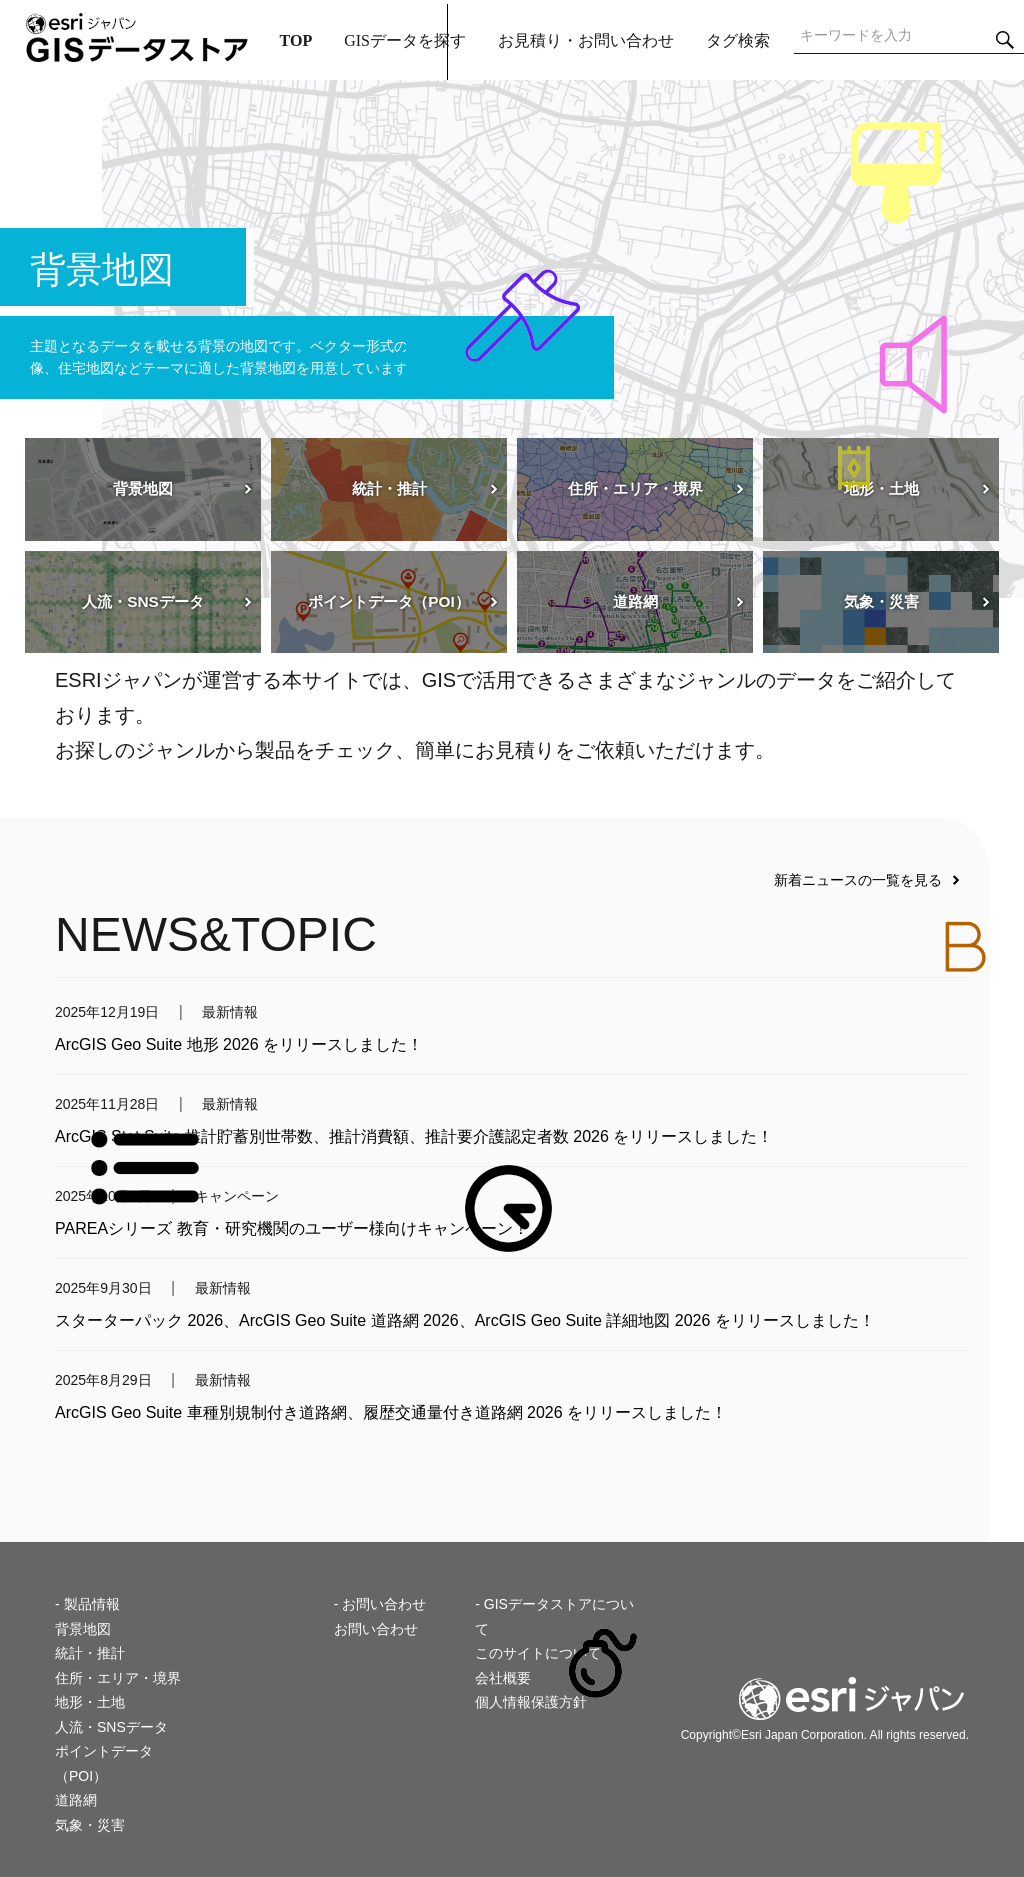 This screenshot has height=1877, width=1024. Describe the element at coordinates (854, 468) in the screenshot. I see `browse rugs or floor decor in a home furnishing app` at that location.